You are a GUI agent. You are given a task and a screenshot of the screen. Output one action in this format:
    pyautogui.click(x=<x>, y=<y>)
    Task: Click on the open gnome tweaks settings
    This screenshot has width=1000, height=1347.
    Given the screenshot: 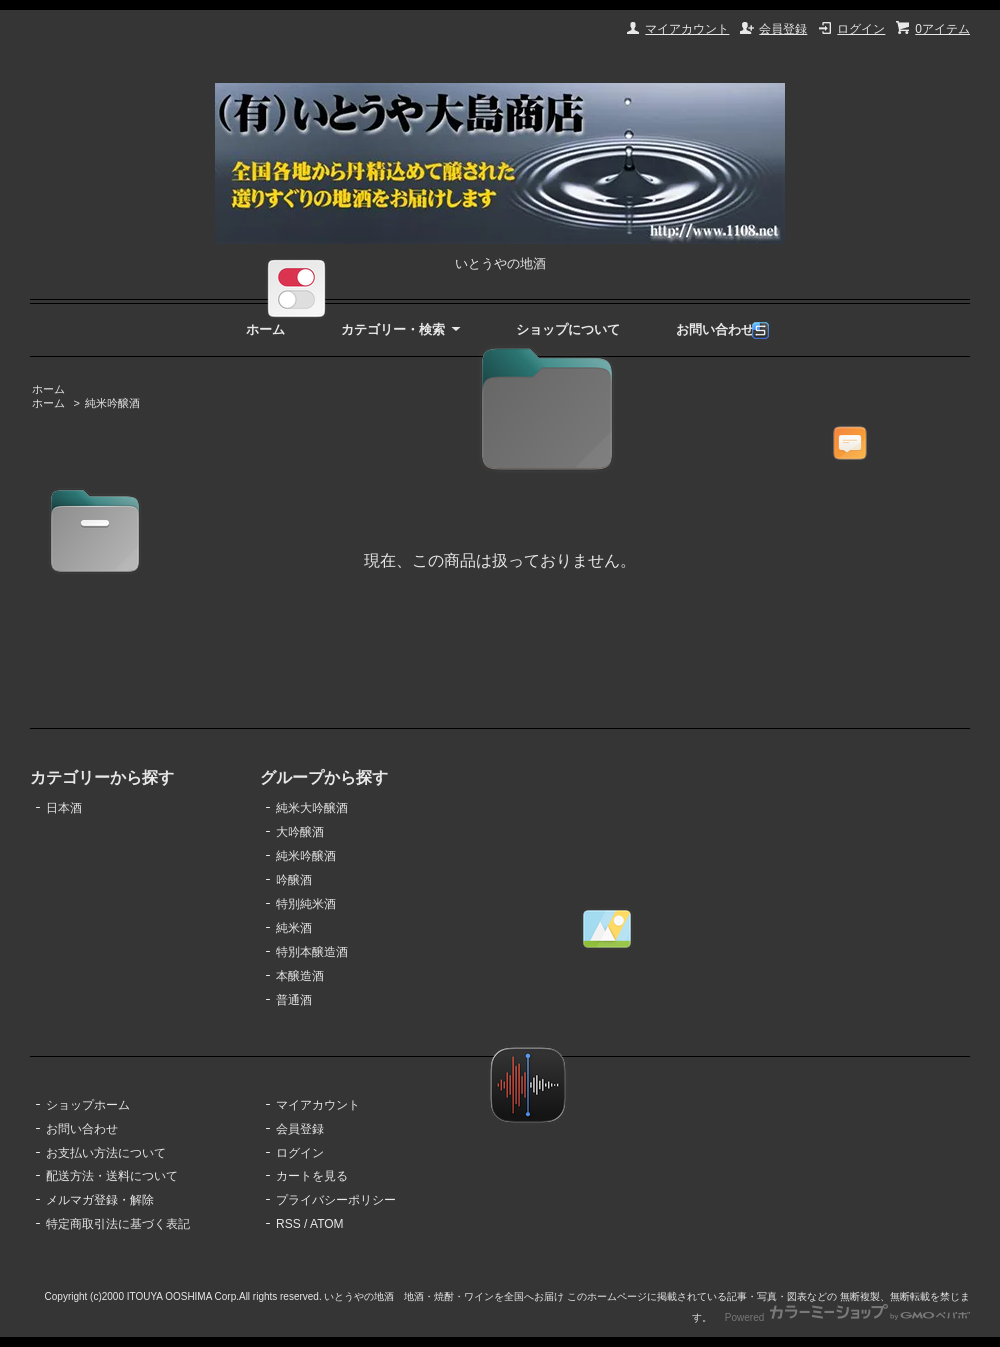 What is the action you would take?
    pyautogui.click(x=296, y=288)
    